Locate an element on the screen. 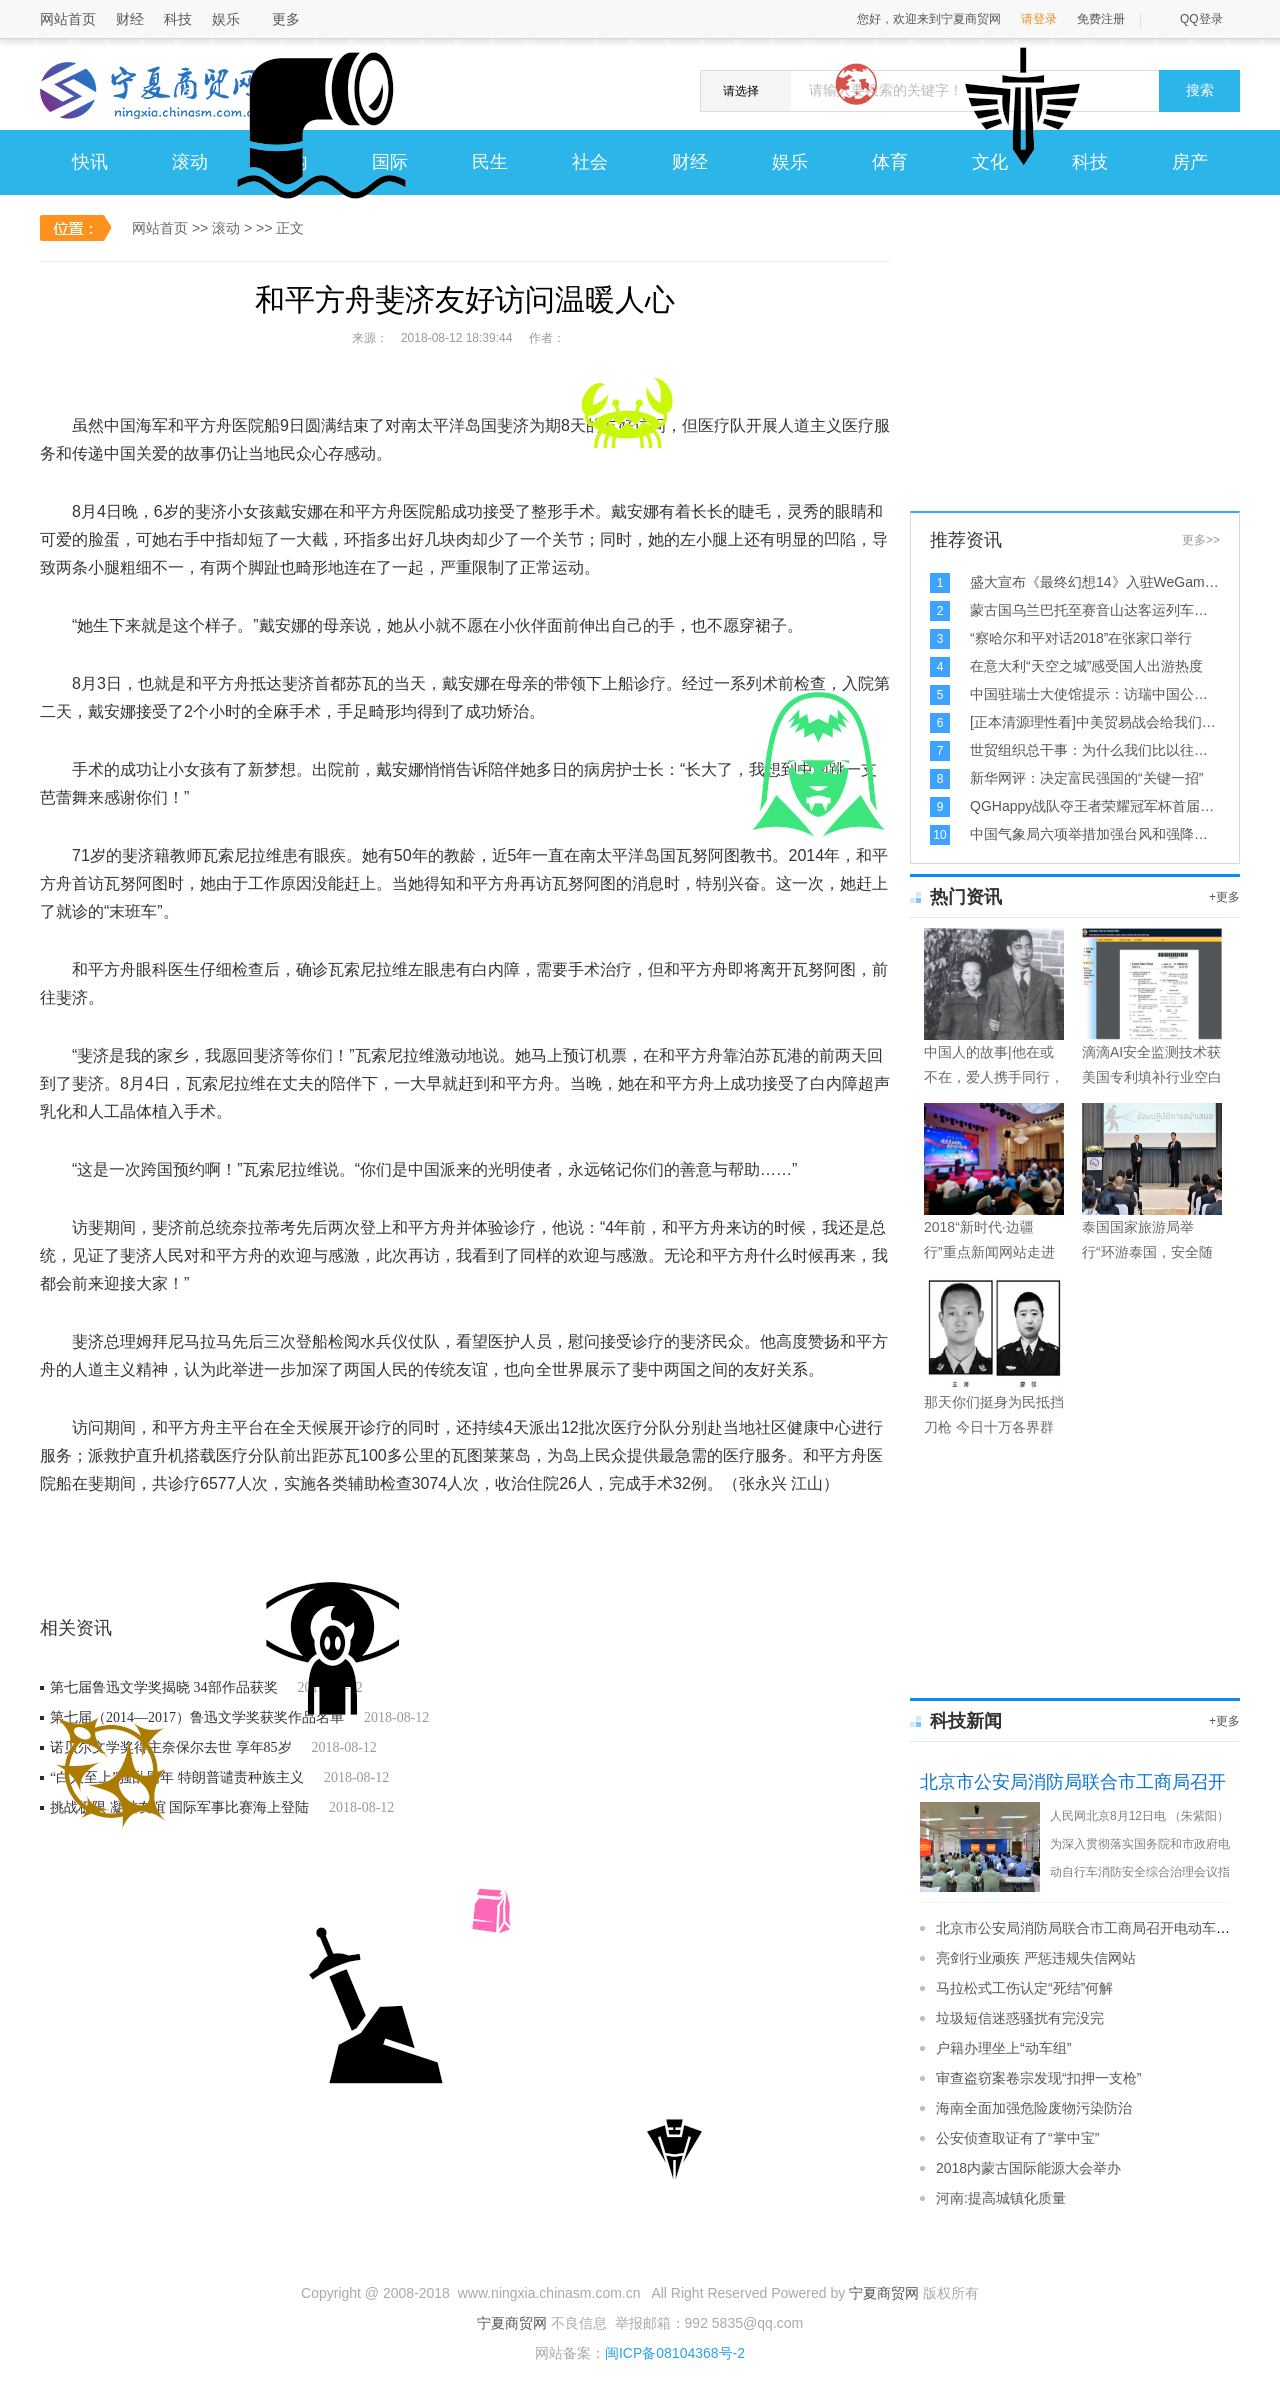 This screenshot has height=2388, width=1280. access legendary or rare items is located at coordinates (372, 2005).